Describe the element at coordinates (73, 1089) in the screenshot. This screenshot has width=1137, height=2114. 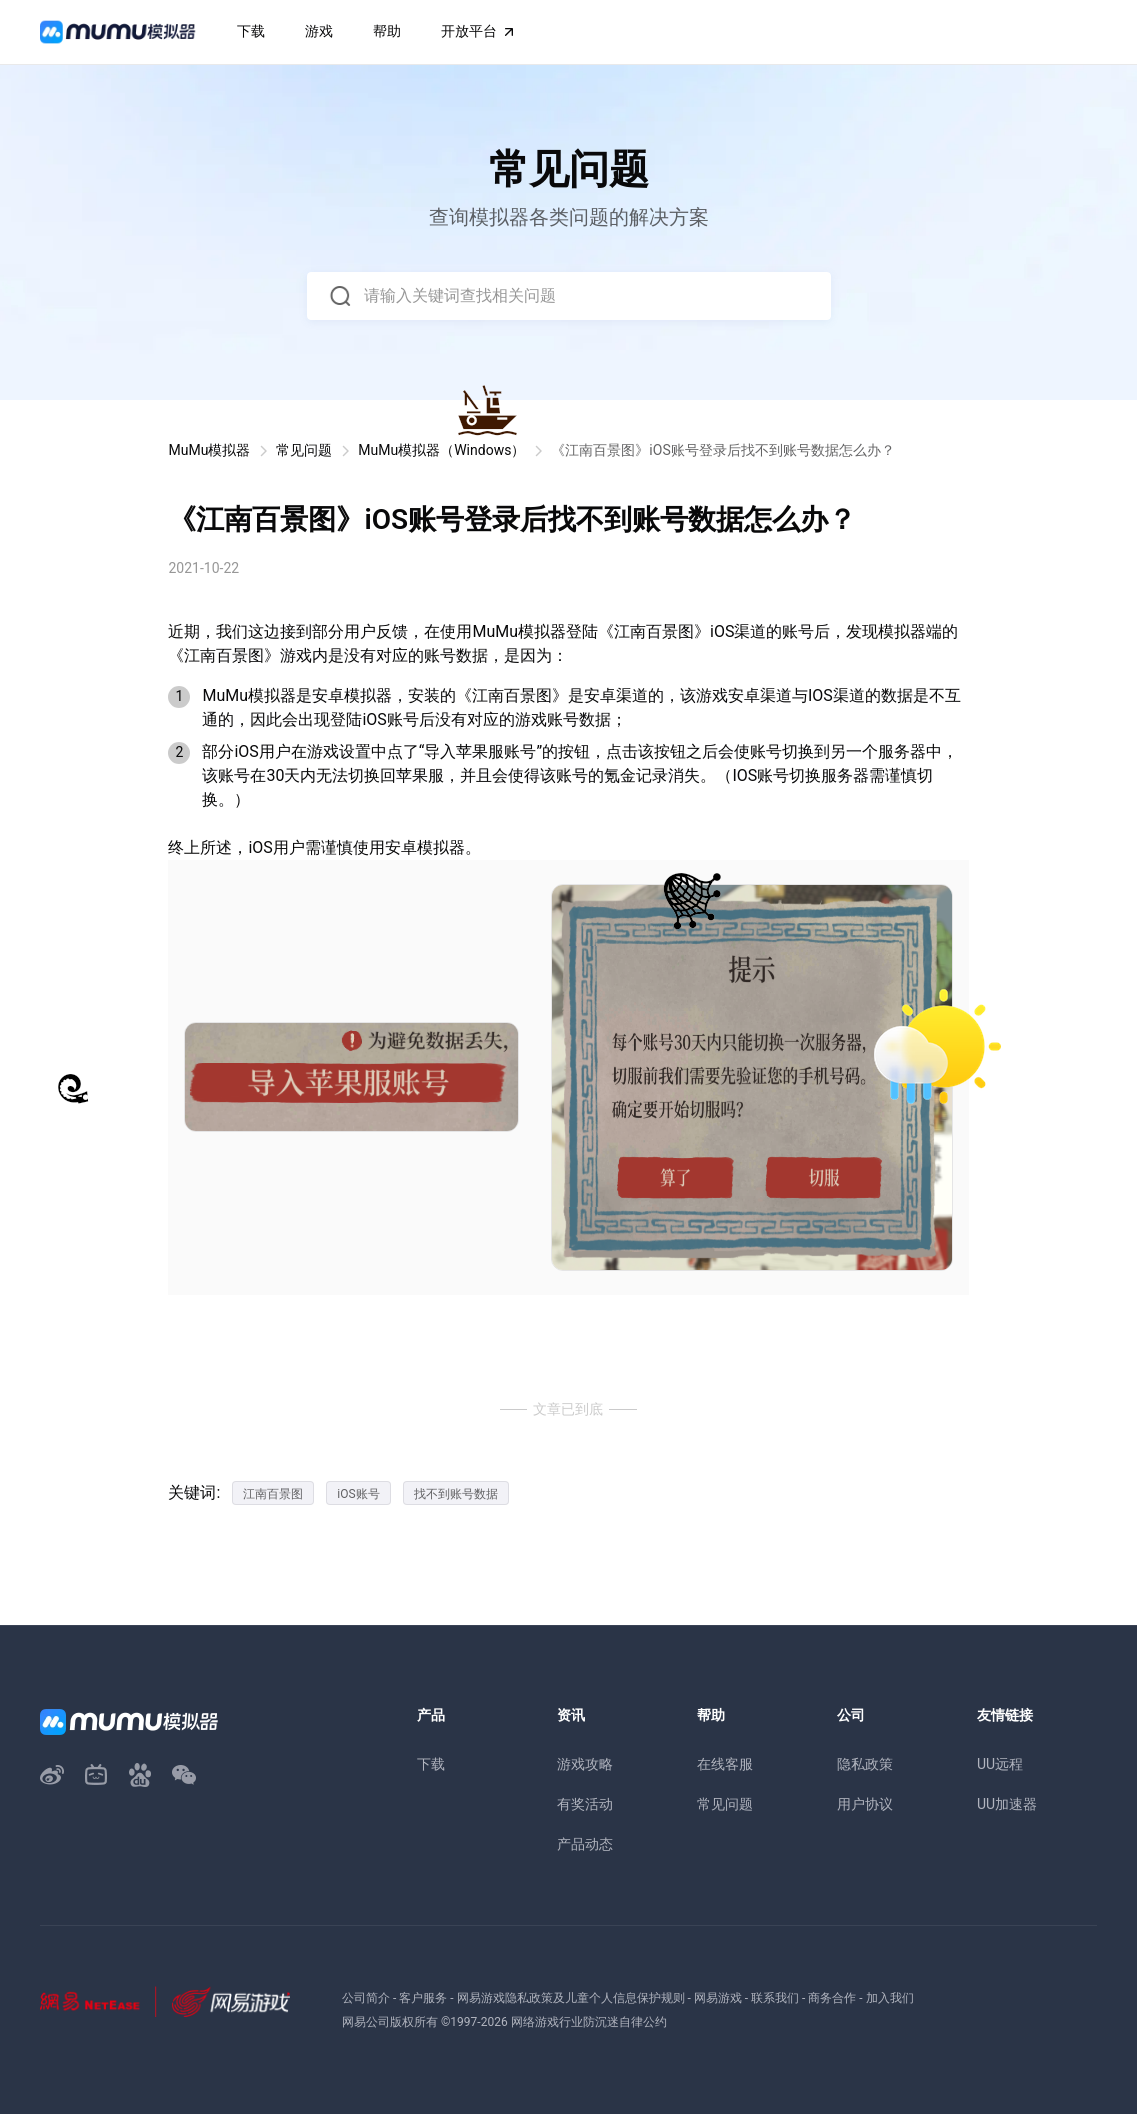
I see `access dragon or mythical creature content` at that location.